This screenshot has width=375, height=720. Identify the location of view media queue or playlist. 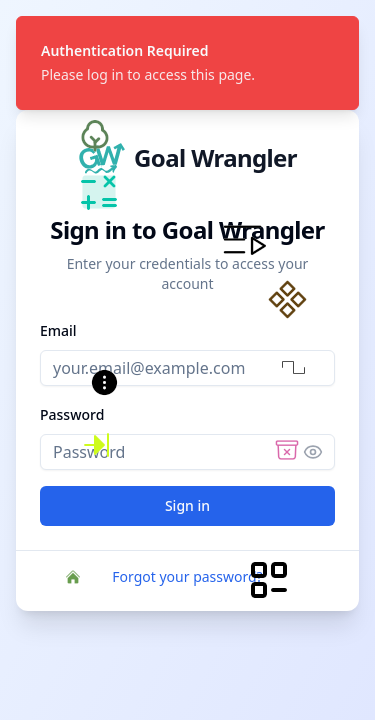
(242, 239).